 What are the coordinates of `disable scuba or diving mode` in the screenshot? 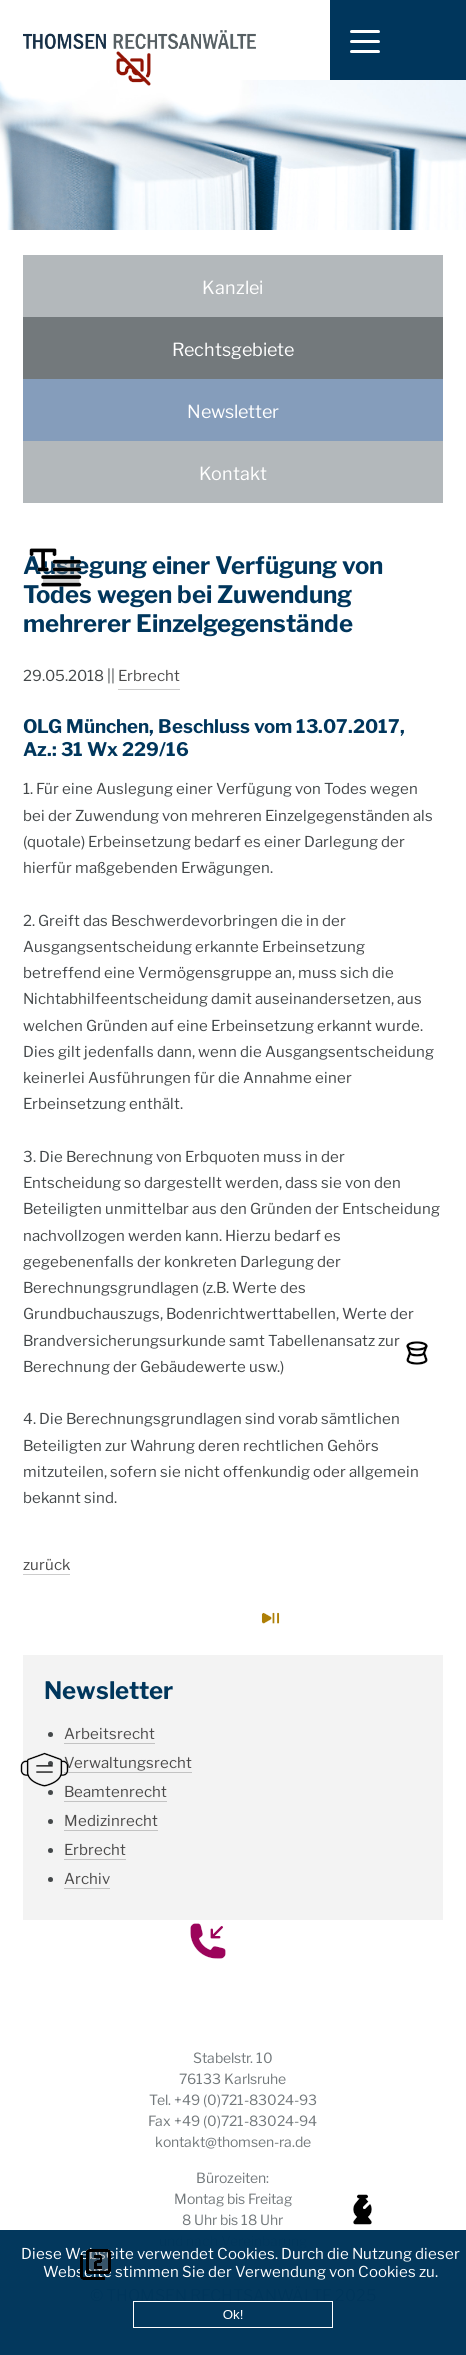 It's located at (133, 68).